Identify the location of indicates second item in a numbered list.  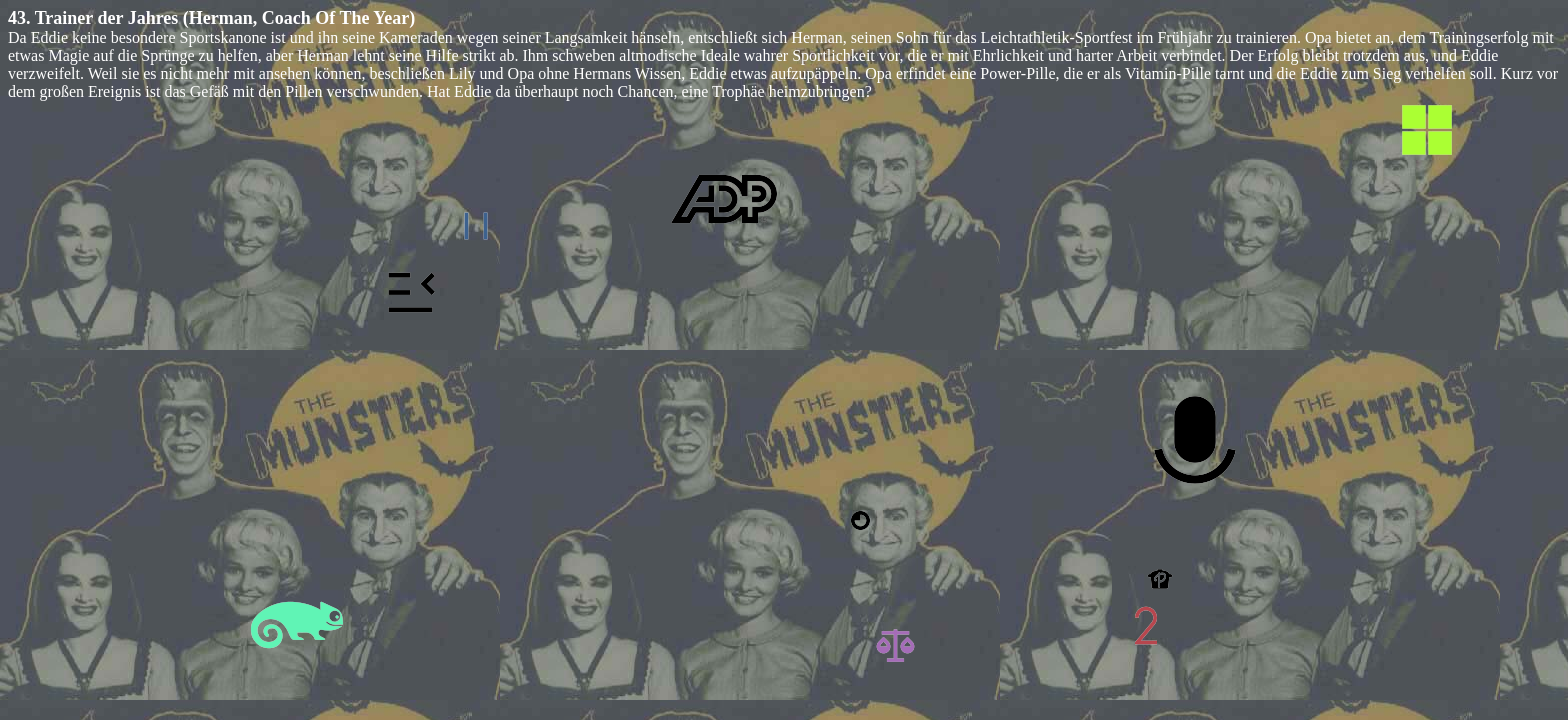
(1146, 626).